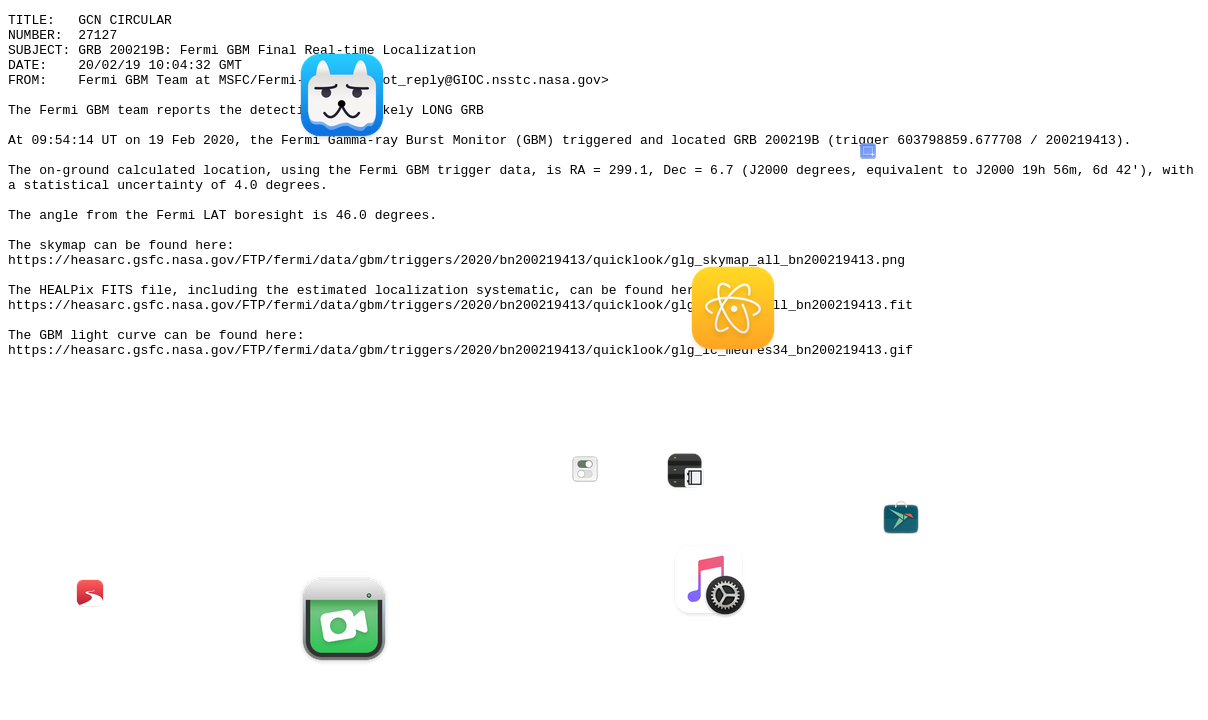 This screenshot has width=1208, height=720. What do you see at coordinates (90, 593) in the screenshot?
I see `open tutanota secure email app` at bounding box center [90, 593].